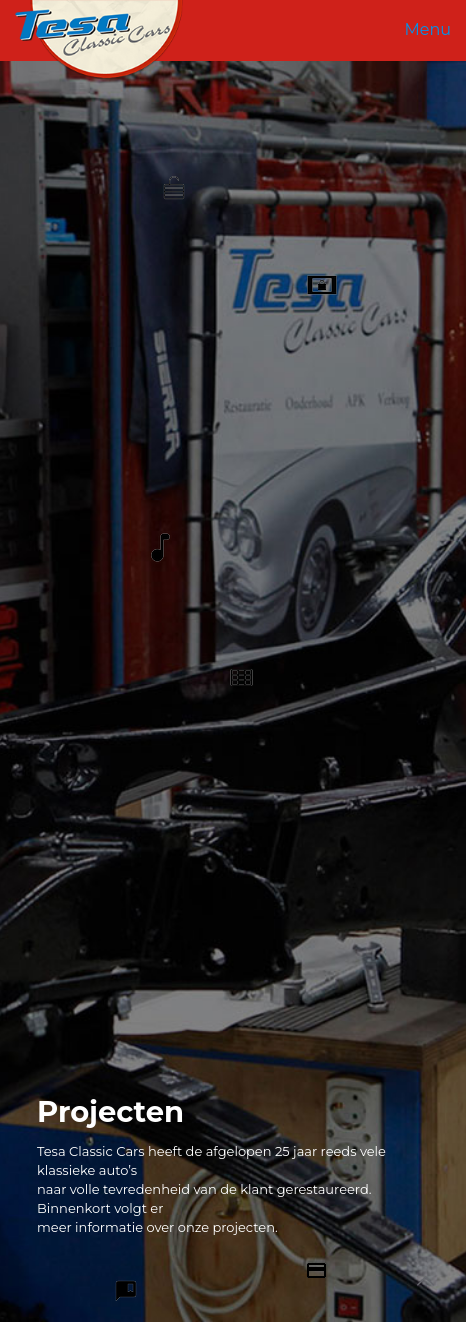  What do you see at coordinates (322, 285) in the screenshot?
I see `lock screen in landscape orientation` at bounding box center [322, 285].